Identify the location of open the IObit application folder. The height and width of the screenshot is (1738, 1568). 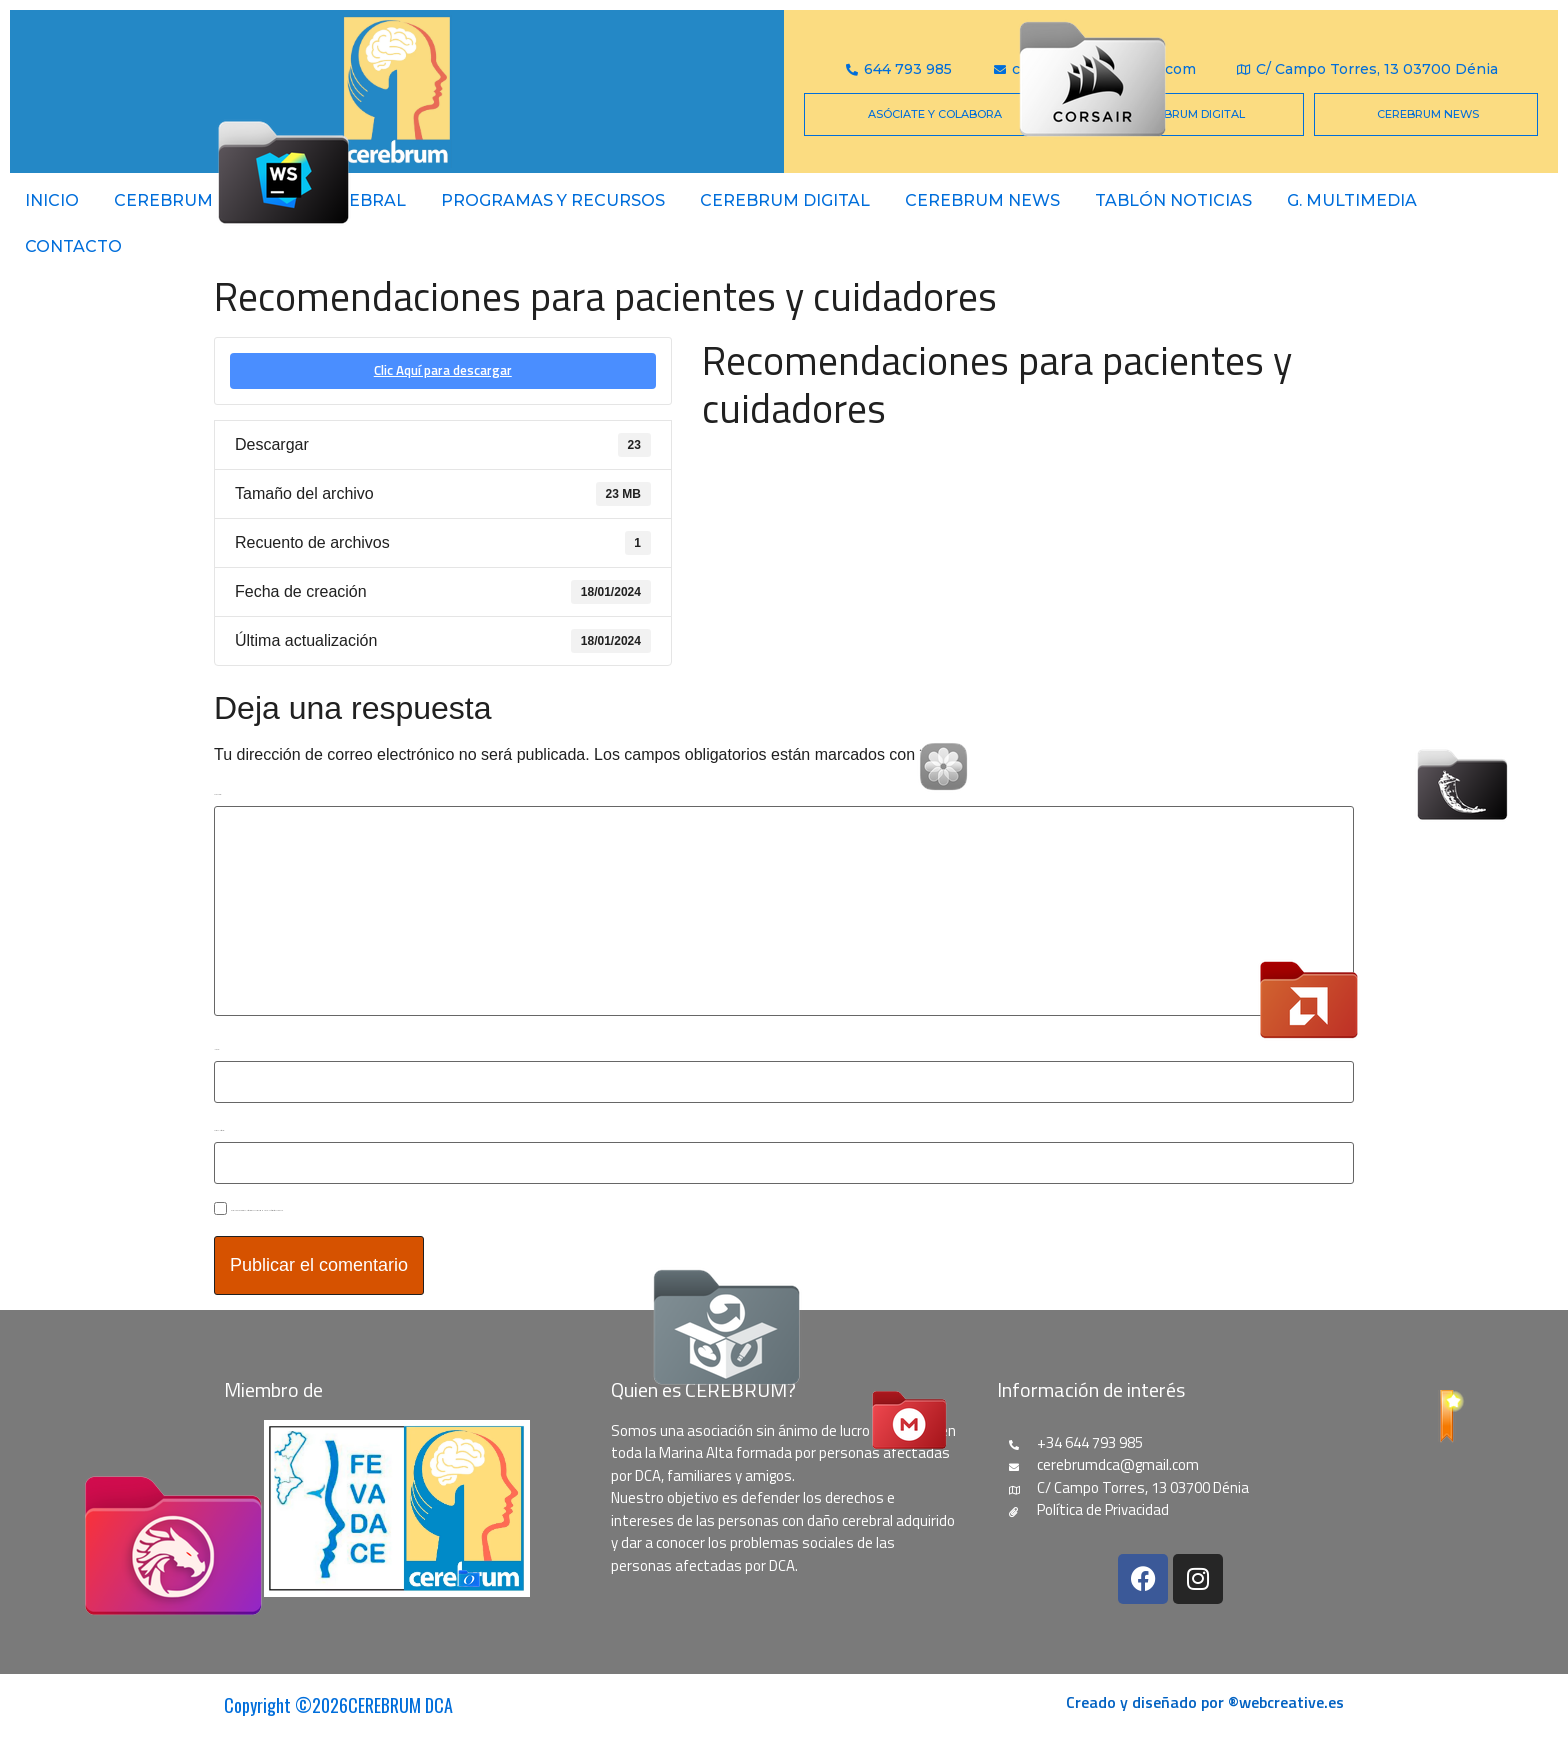
(469, 1579).